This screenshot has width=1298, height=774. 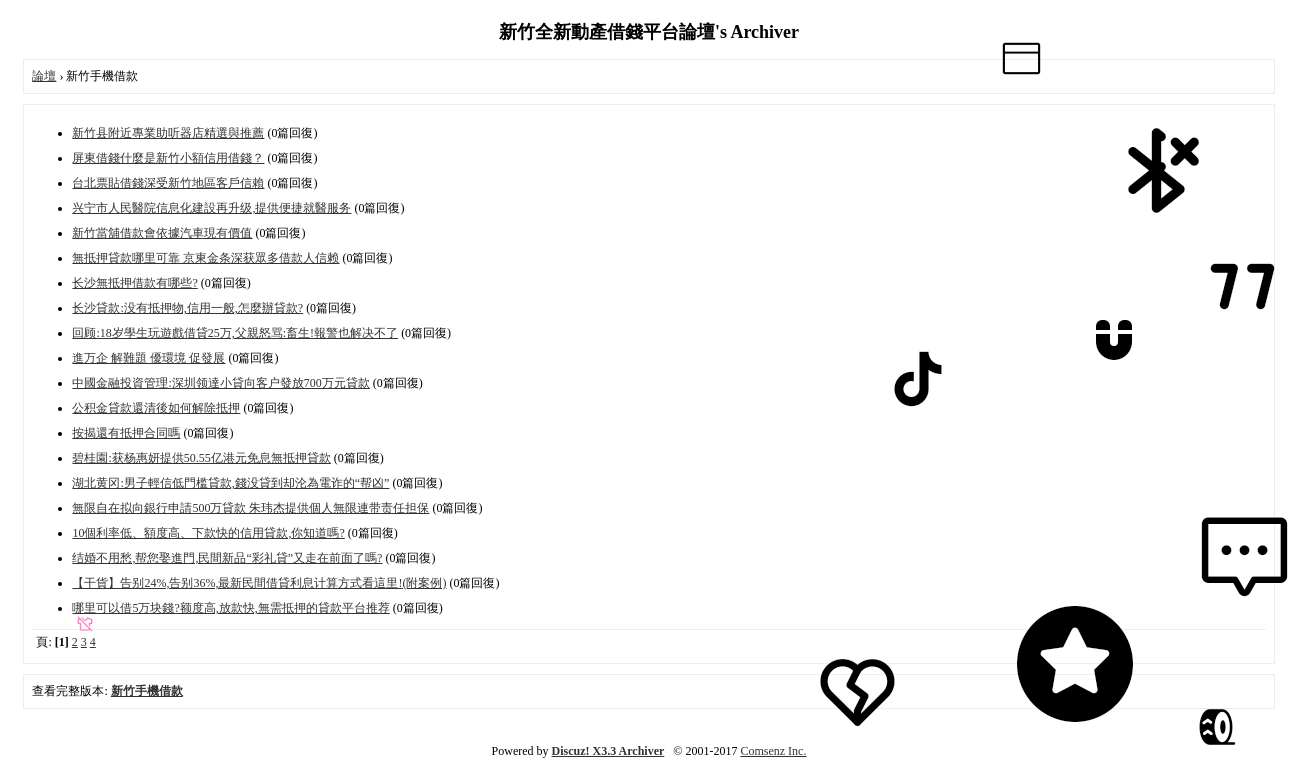 What do you see at coordinates (1216, 727) in the screenshot?
I see `view tire pressure or status` at bounding box center [1216, 727].